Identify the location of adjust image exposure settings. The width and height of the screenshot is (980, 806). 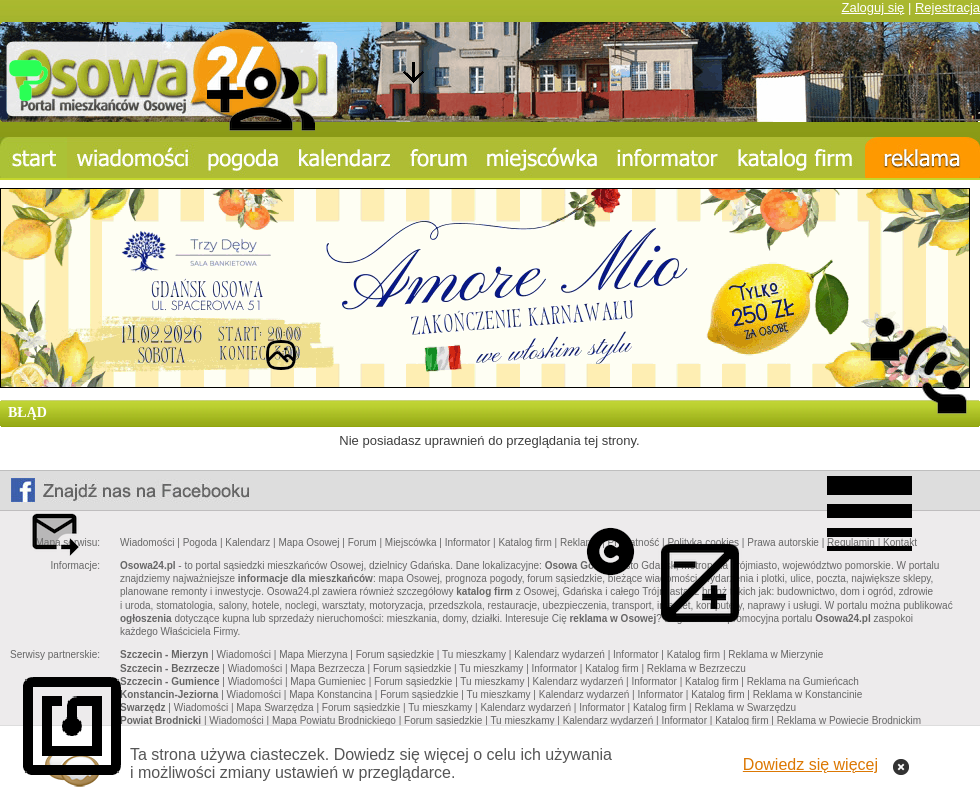
(700, 583).